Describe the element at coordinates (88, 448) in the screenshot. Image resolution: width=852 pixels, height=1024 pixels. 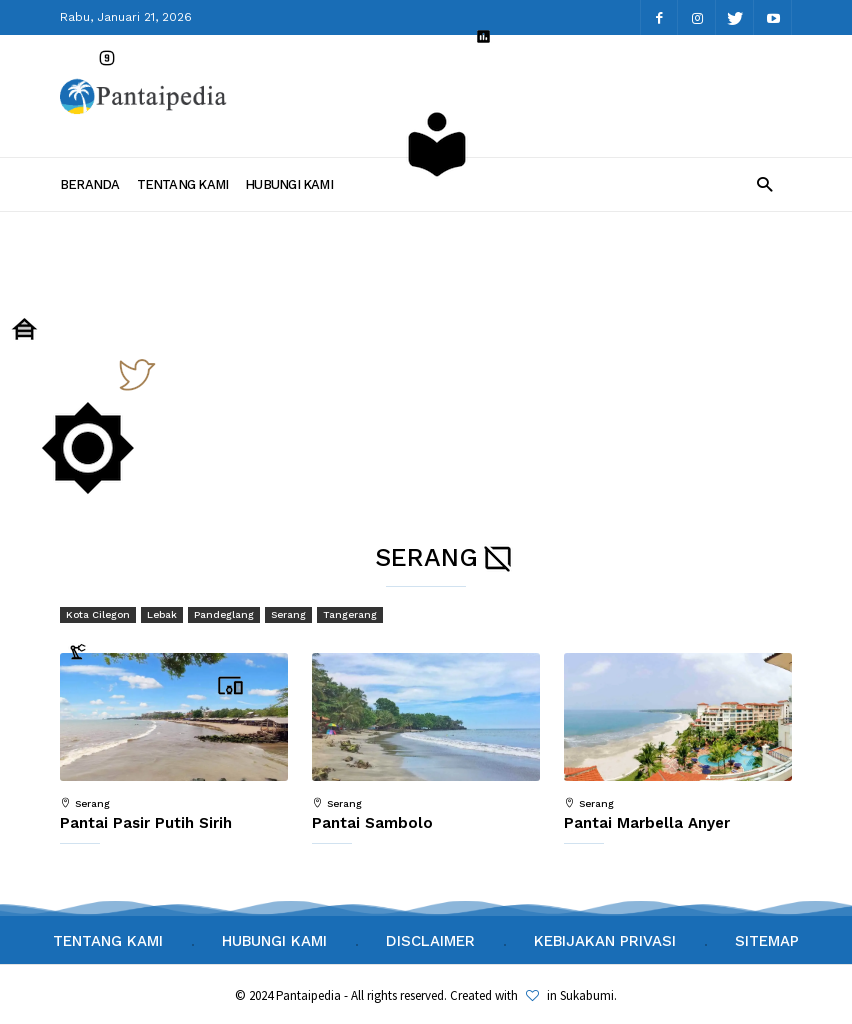
I see `increase screen brightness` at that location.